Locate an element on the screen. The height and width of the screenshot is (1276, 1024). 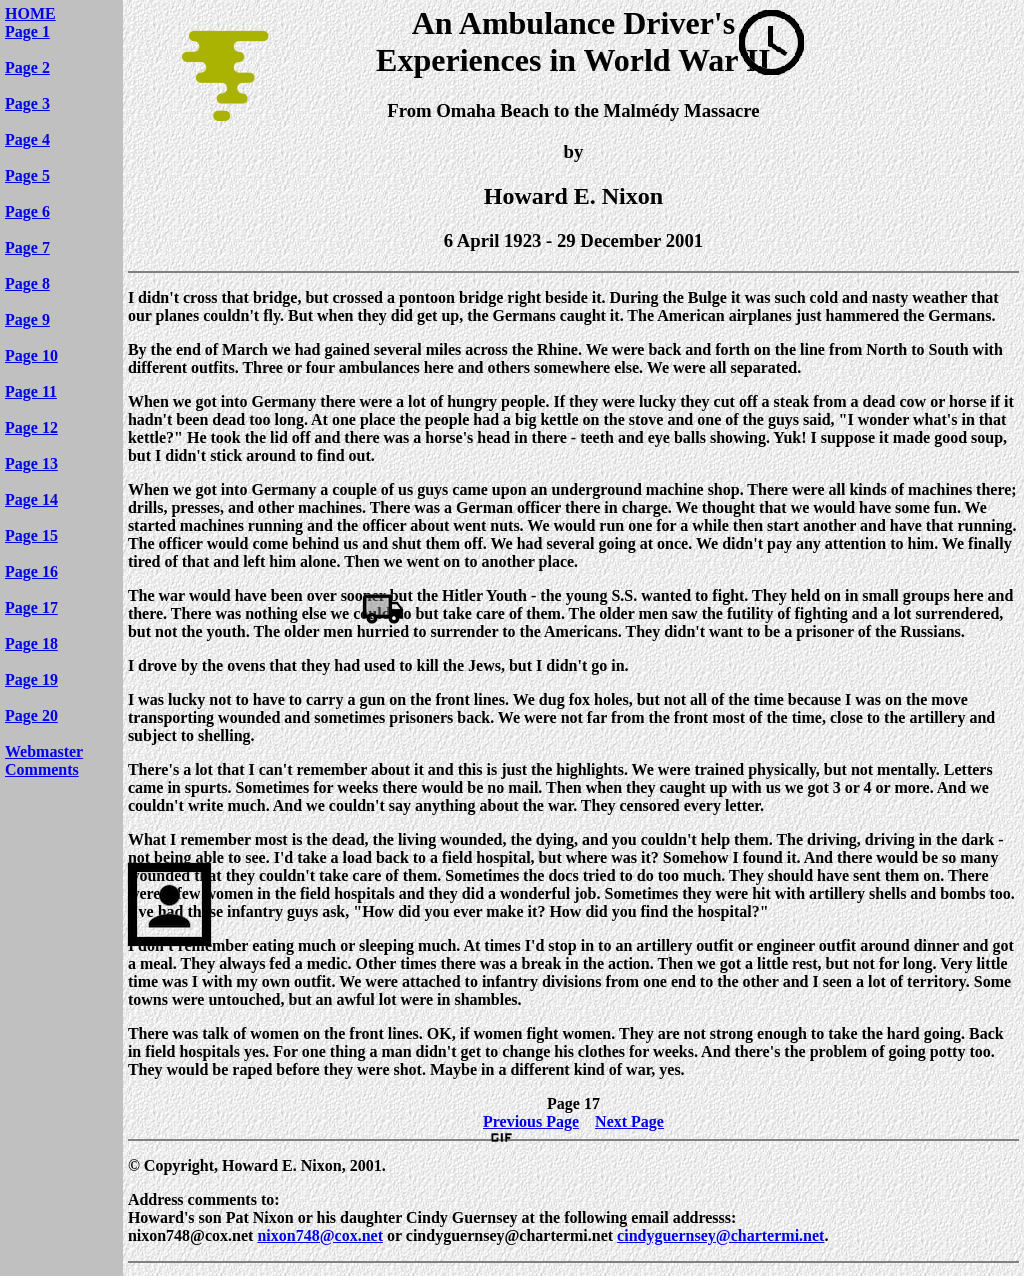
indicates severe weather alert or tornado warning is located at coordinates (223, 72).